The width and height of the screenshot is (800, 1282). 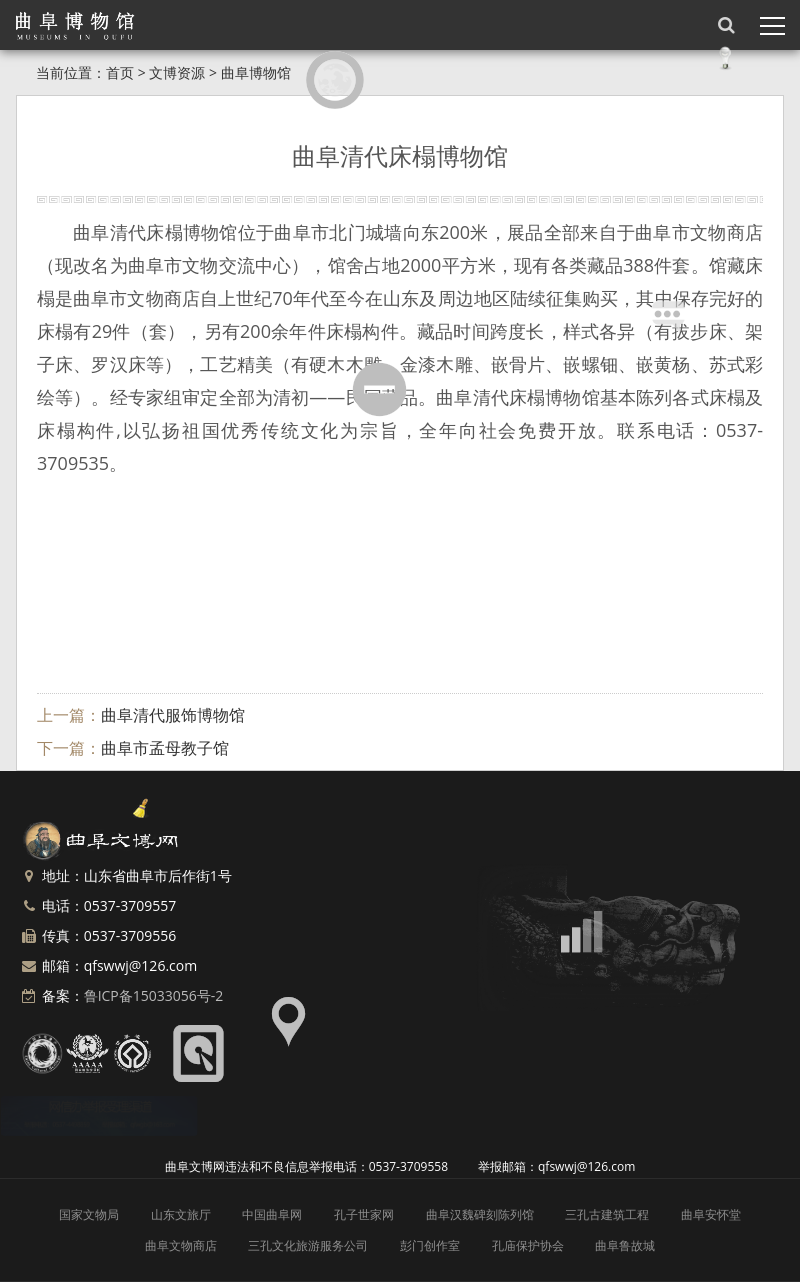 I want to click on indicates moderate cellular signal strength, so click(x=583, y=933).